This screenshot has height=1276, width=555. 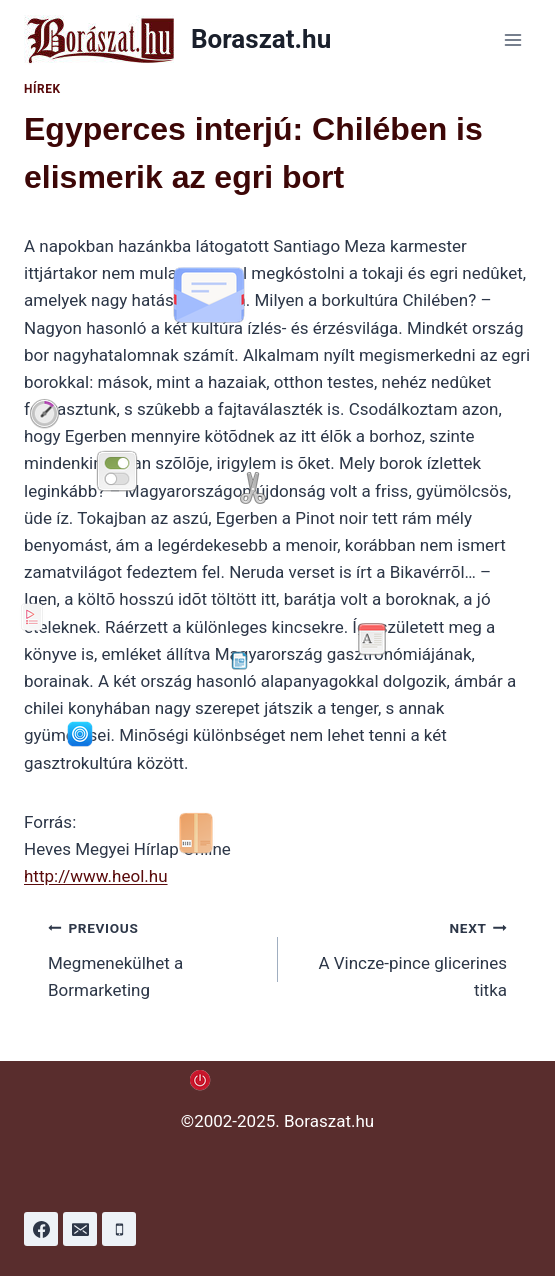 What do you see at coordinates (196, 833) in the screenshot?
I see `compressed archive file type indicator` at bounding box center [196, 833].